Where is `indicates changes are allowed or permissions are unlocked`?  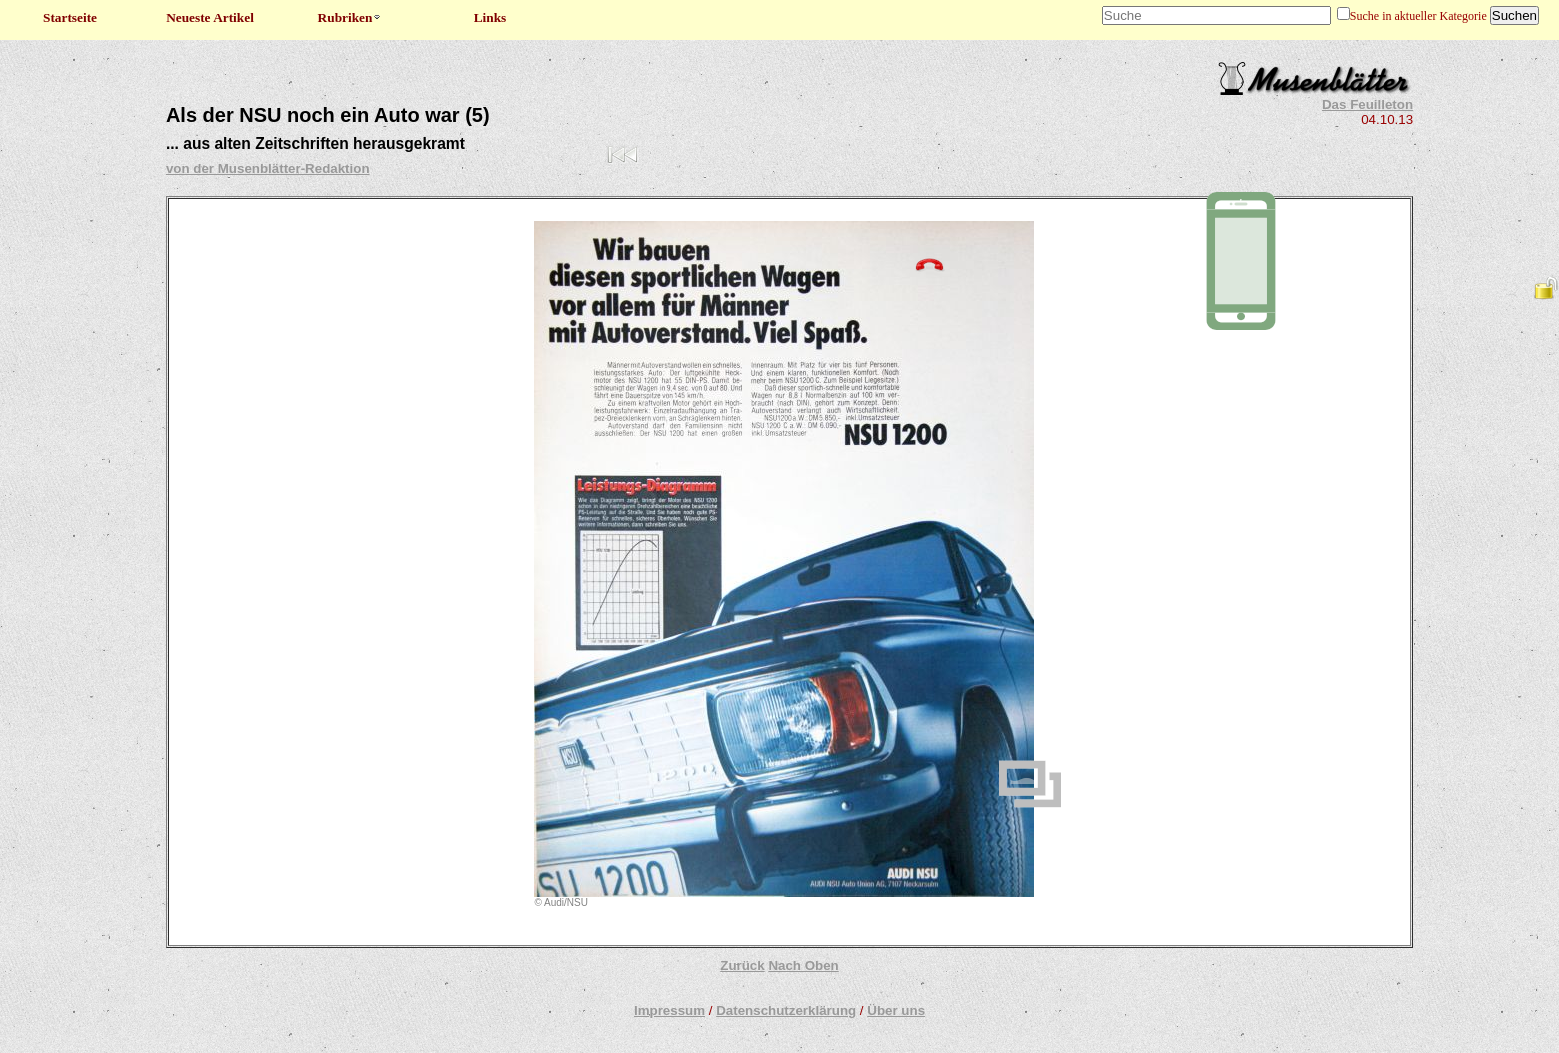
indicates changes are allowed or permissions are unlocked is located at coordinates (1546, 288).